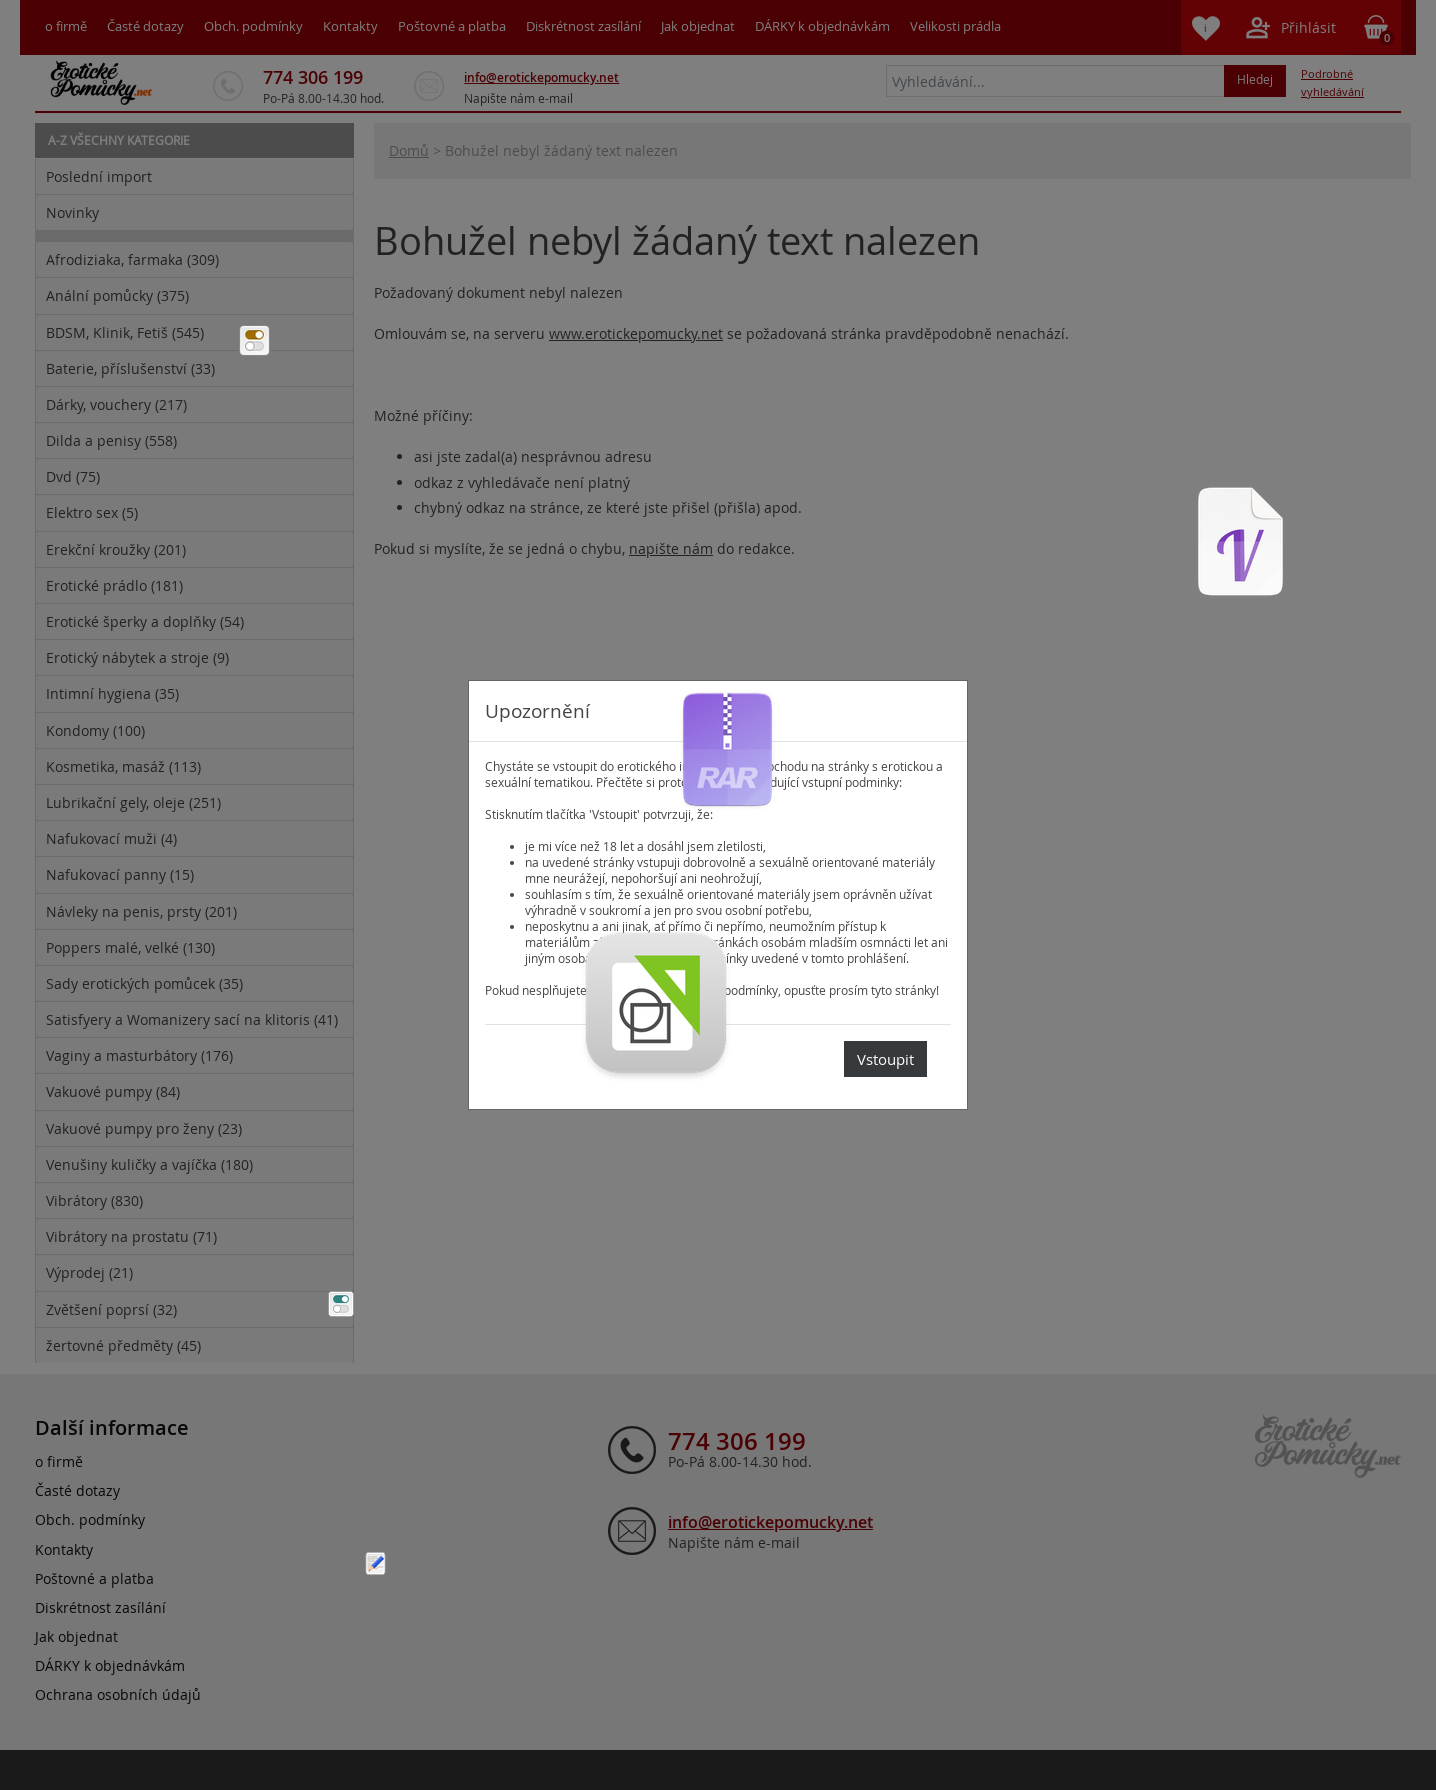  Describe the element at coordinates (1240, 541) in the screenshot. I see `vala programming language source file` at that location.